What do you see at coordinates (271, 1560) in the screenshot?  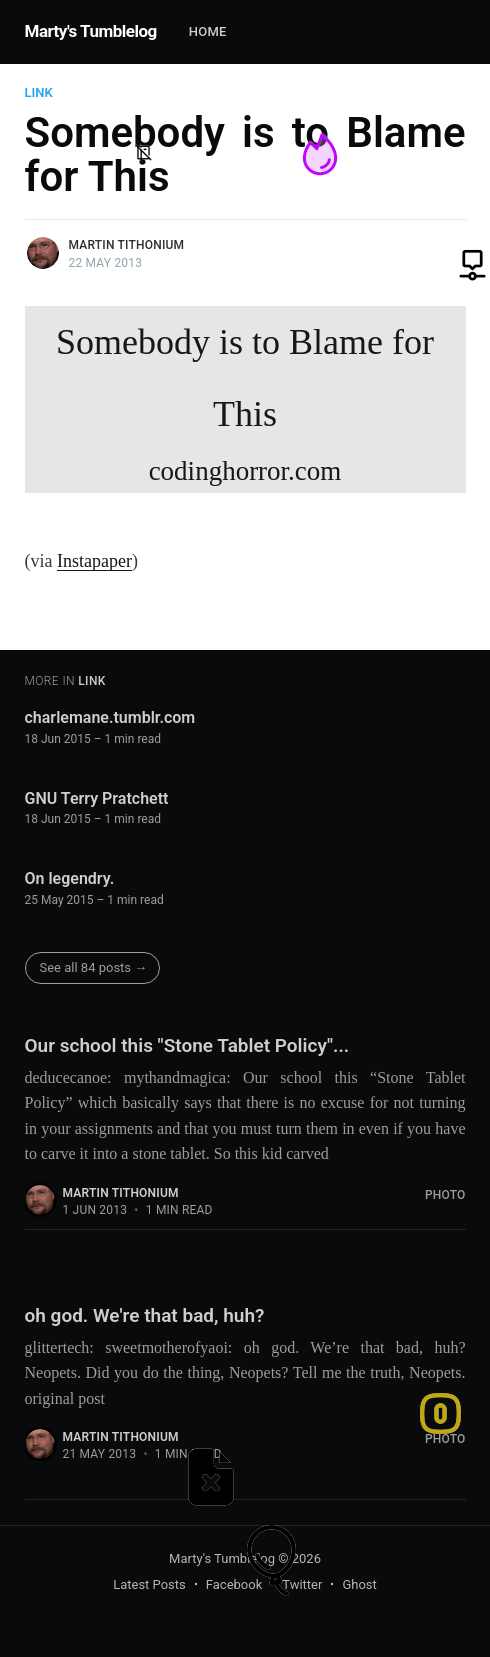 I see `indicates a celebration or special event` at bounding box center [271, 1560].